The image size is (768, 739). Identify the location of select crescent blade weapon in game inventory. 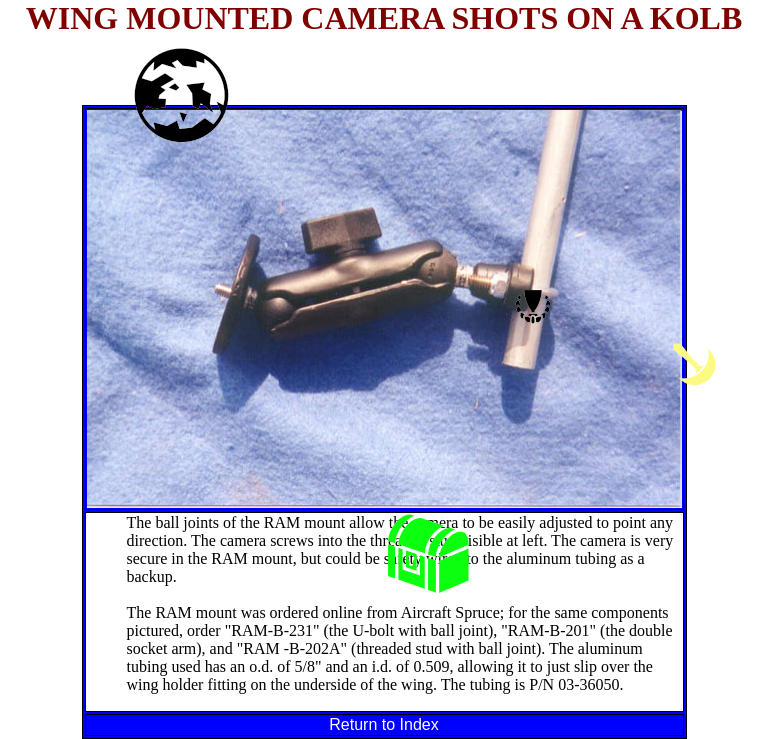
(694, 364).